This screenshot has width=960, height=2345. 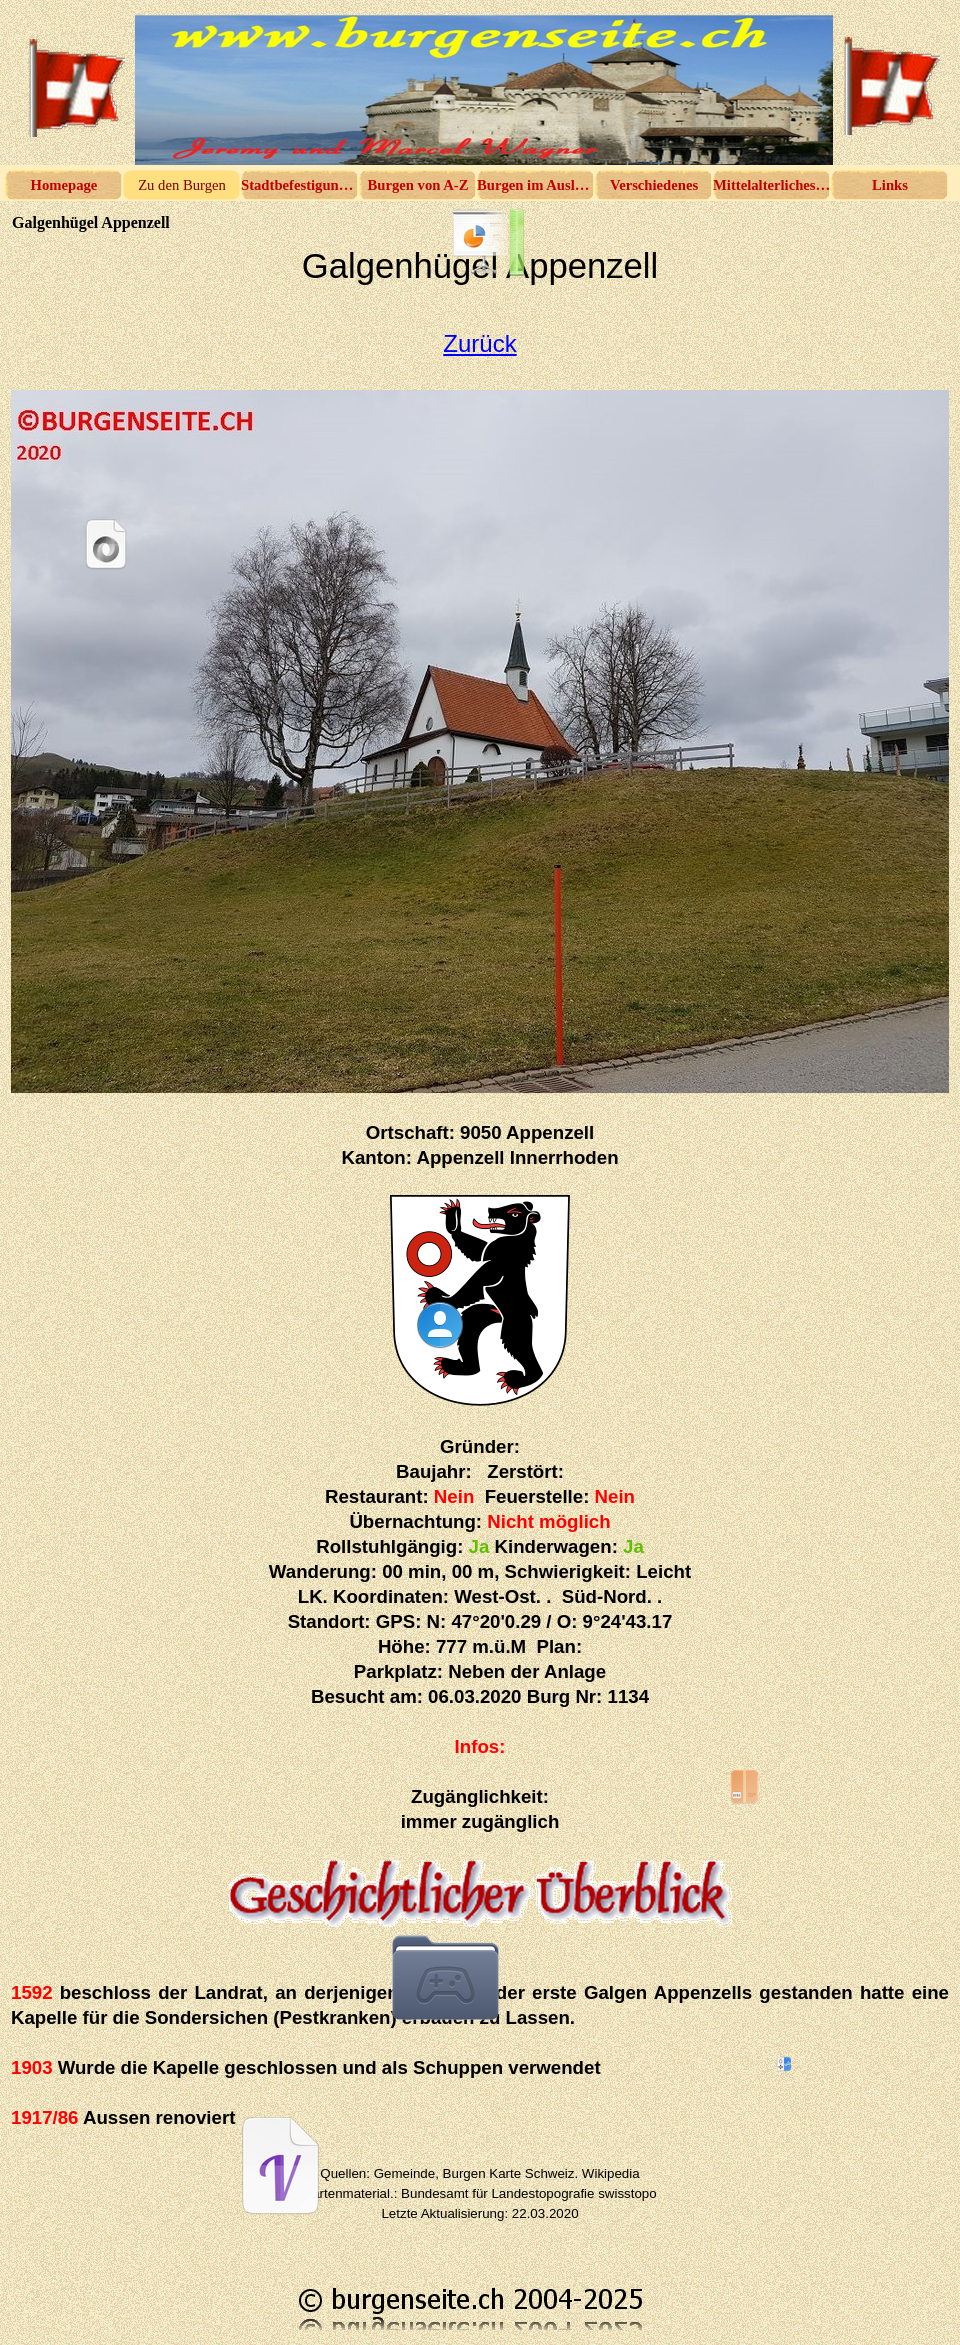 I want to click on open your games folder, so click(x=445, y=1977).